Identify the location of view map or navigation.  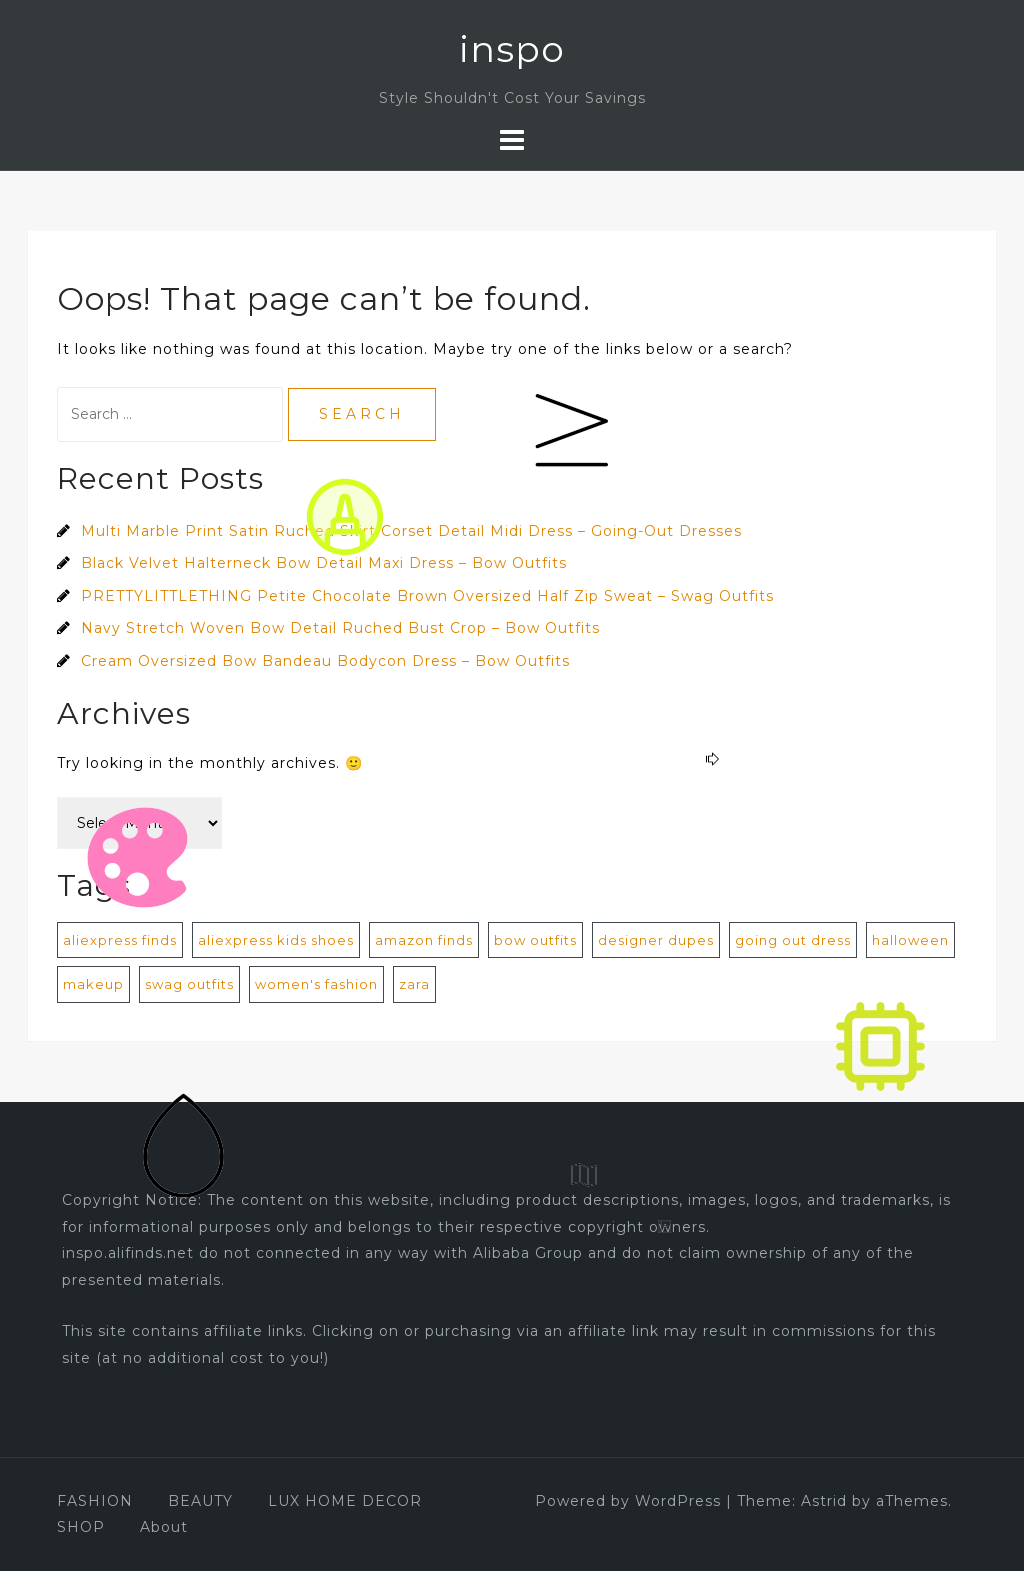
(584, 1175).